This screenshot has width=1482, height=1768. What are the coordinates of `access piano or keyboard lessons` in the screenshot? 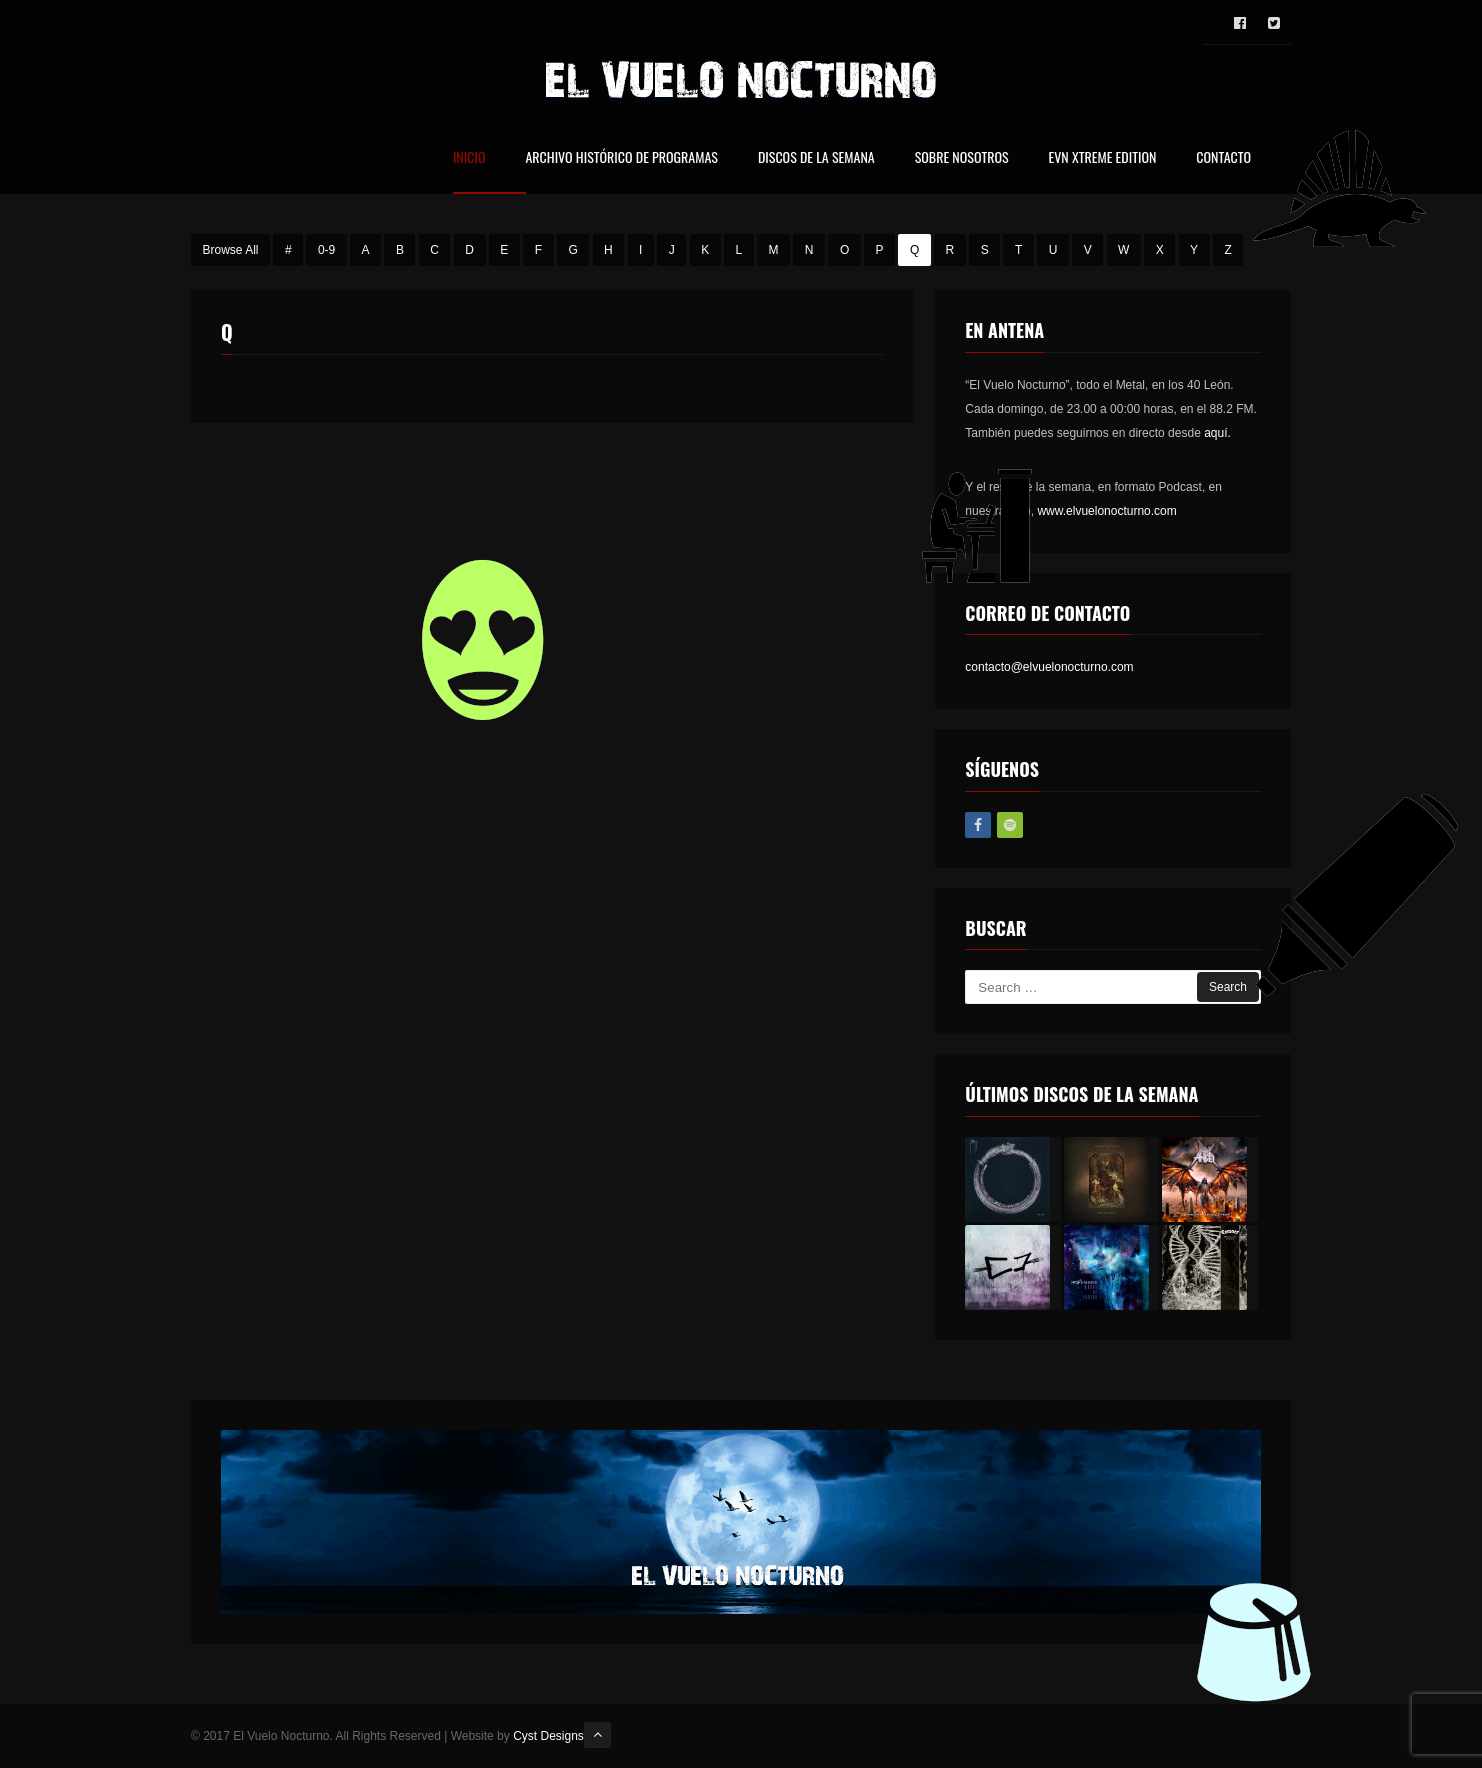 It's located at (978, 524).